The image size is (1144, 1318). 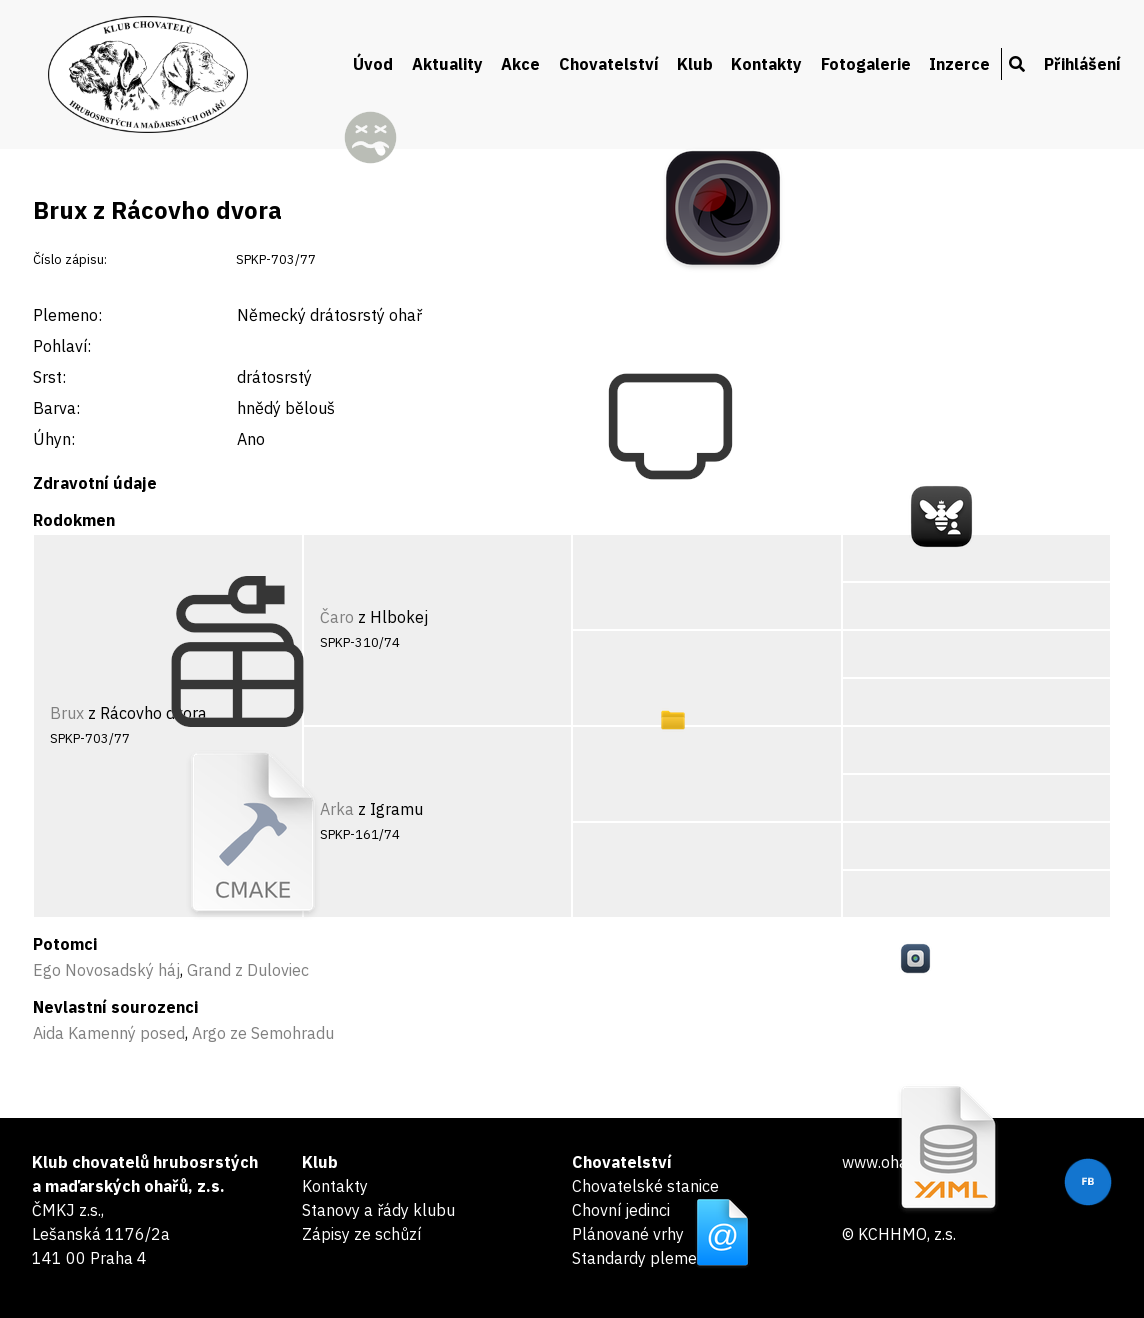 What do you see at coordinates (253, 835) in the screenshot?
I see `a cmake configuration file` at bounding box center [253, 835].